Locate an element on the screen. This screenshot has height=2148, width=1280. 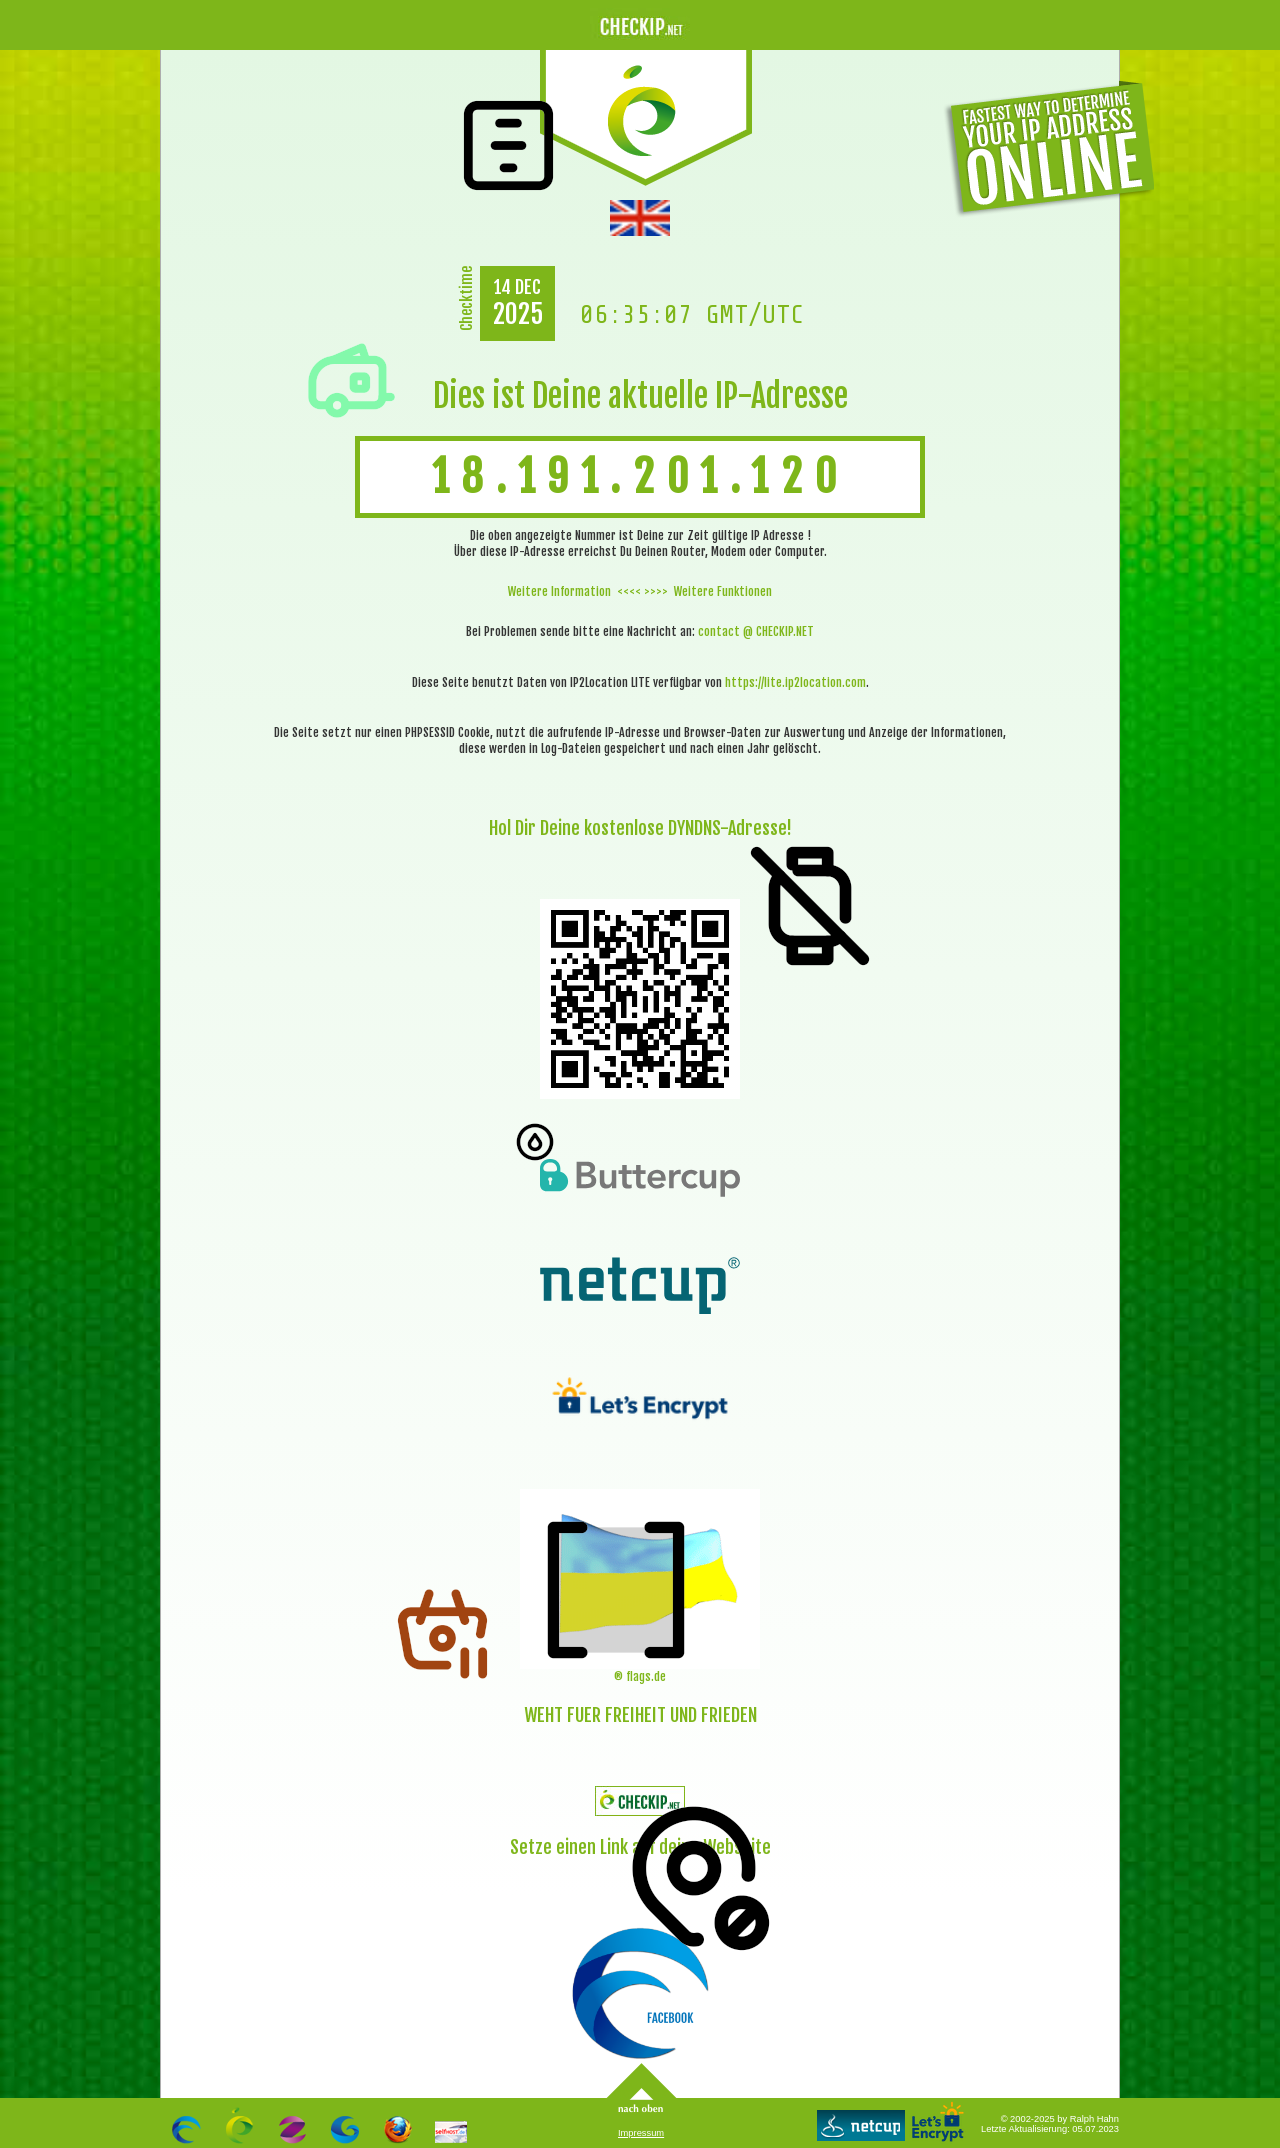
cancel or remove a location pin is located at coordinates (694, 1875).